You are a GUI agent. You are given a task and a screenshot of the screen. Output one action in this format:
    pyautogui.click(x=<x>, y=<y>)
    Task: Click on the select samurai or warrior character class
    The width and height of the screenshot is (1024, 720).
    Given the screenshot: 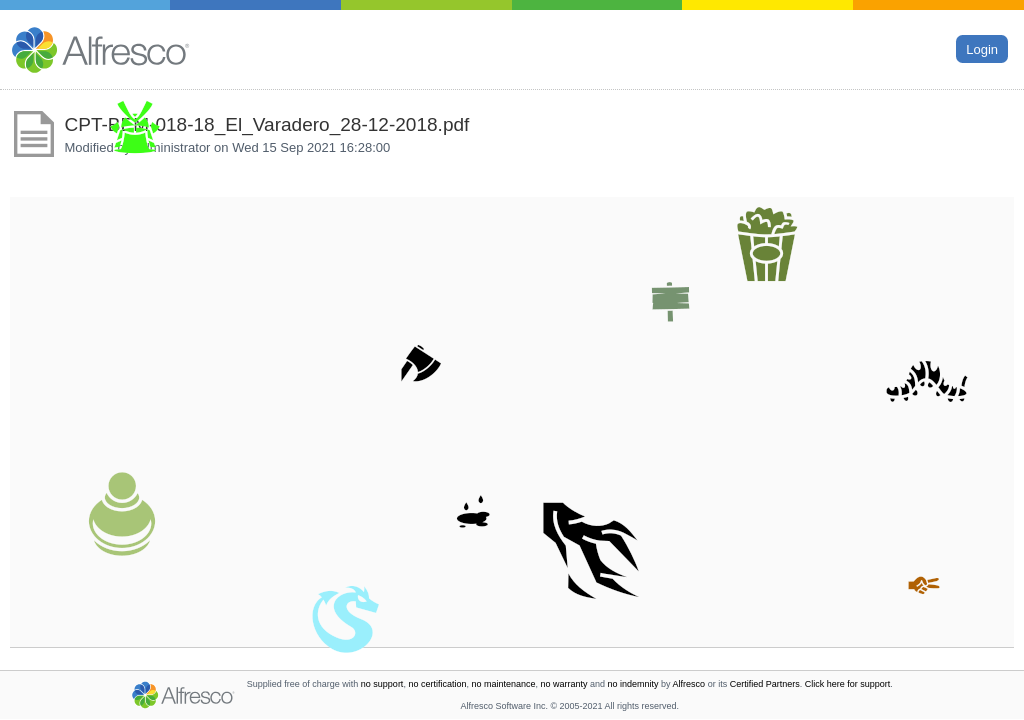 What is the action you would take?
    pyautogui.click(x=135, y=127)
    